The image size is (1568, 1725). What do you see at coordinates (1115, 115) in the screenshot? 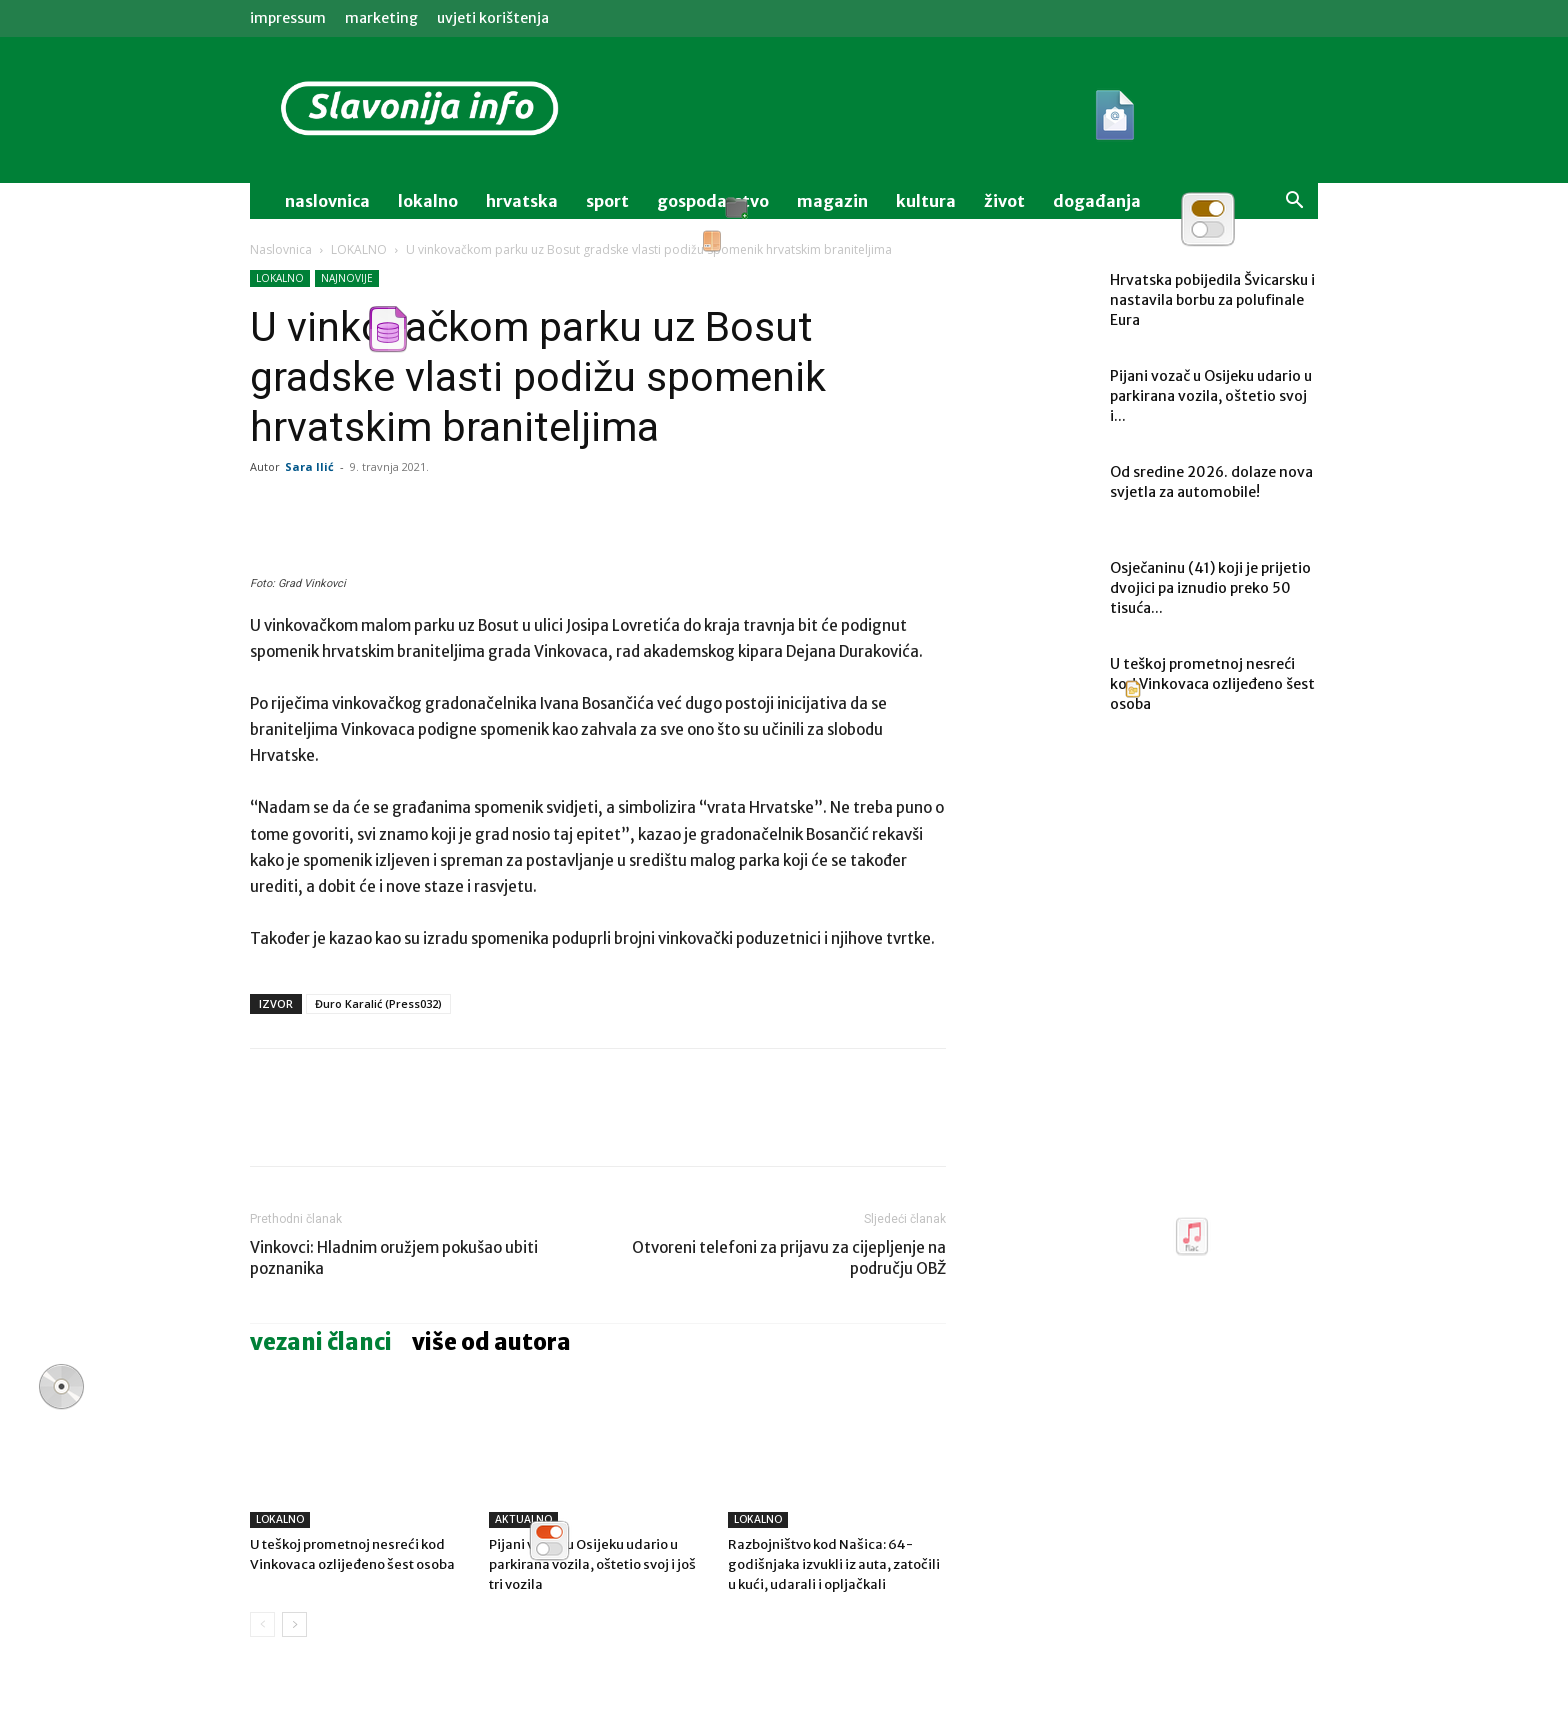
I see `microsoft outlook email file` at bounding box center [1115, 115].